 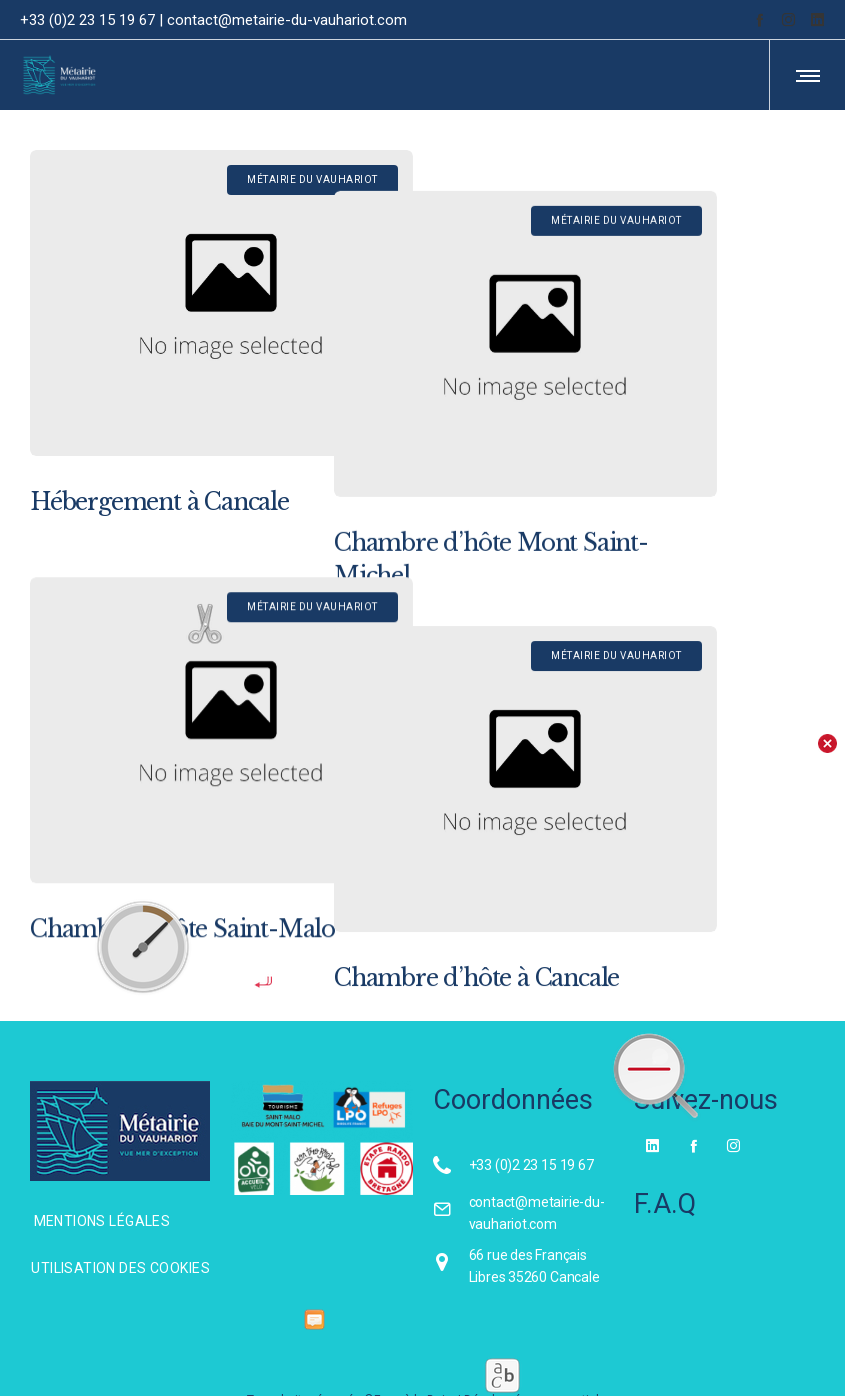 What do you see at coordinates (263, 981) in the screenshot?
I see `reply to all recipients of an email` at bounding box center [263, 981].